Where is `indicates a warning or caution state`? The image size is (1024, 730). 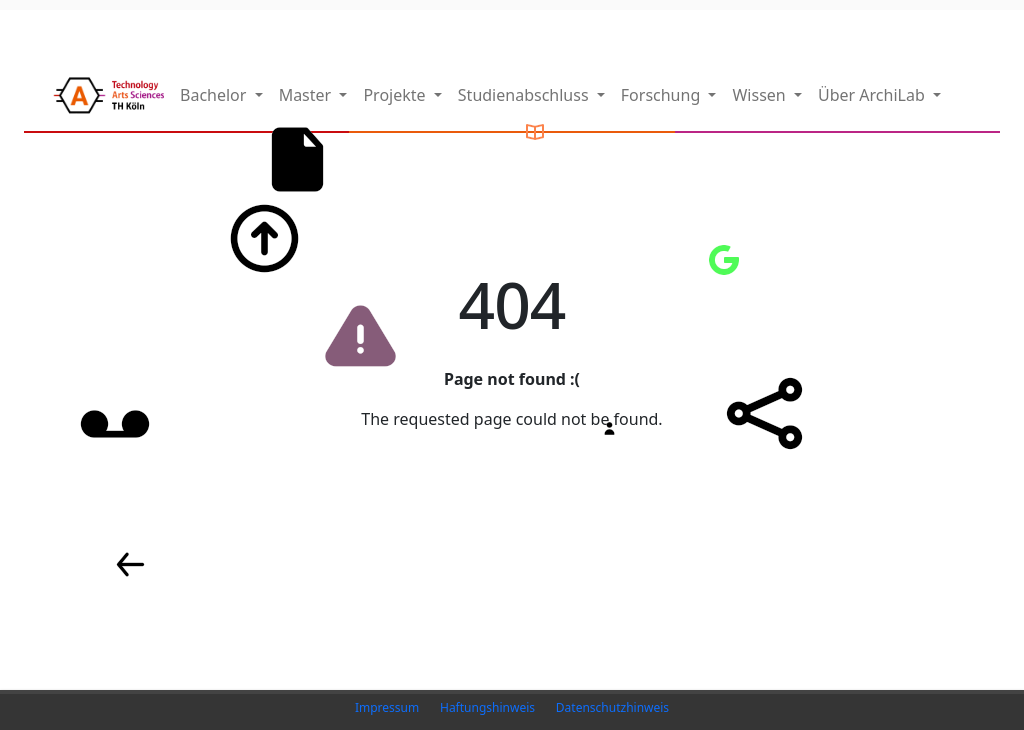
indicates a warning or caution state is located at coordinates (360, 337).